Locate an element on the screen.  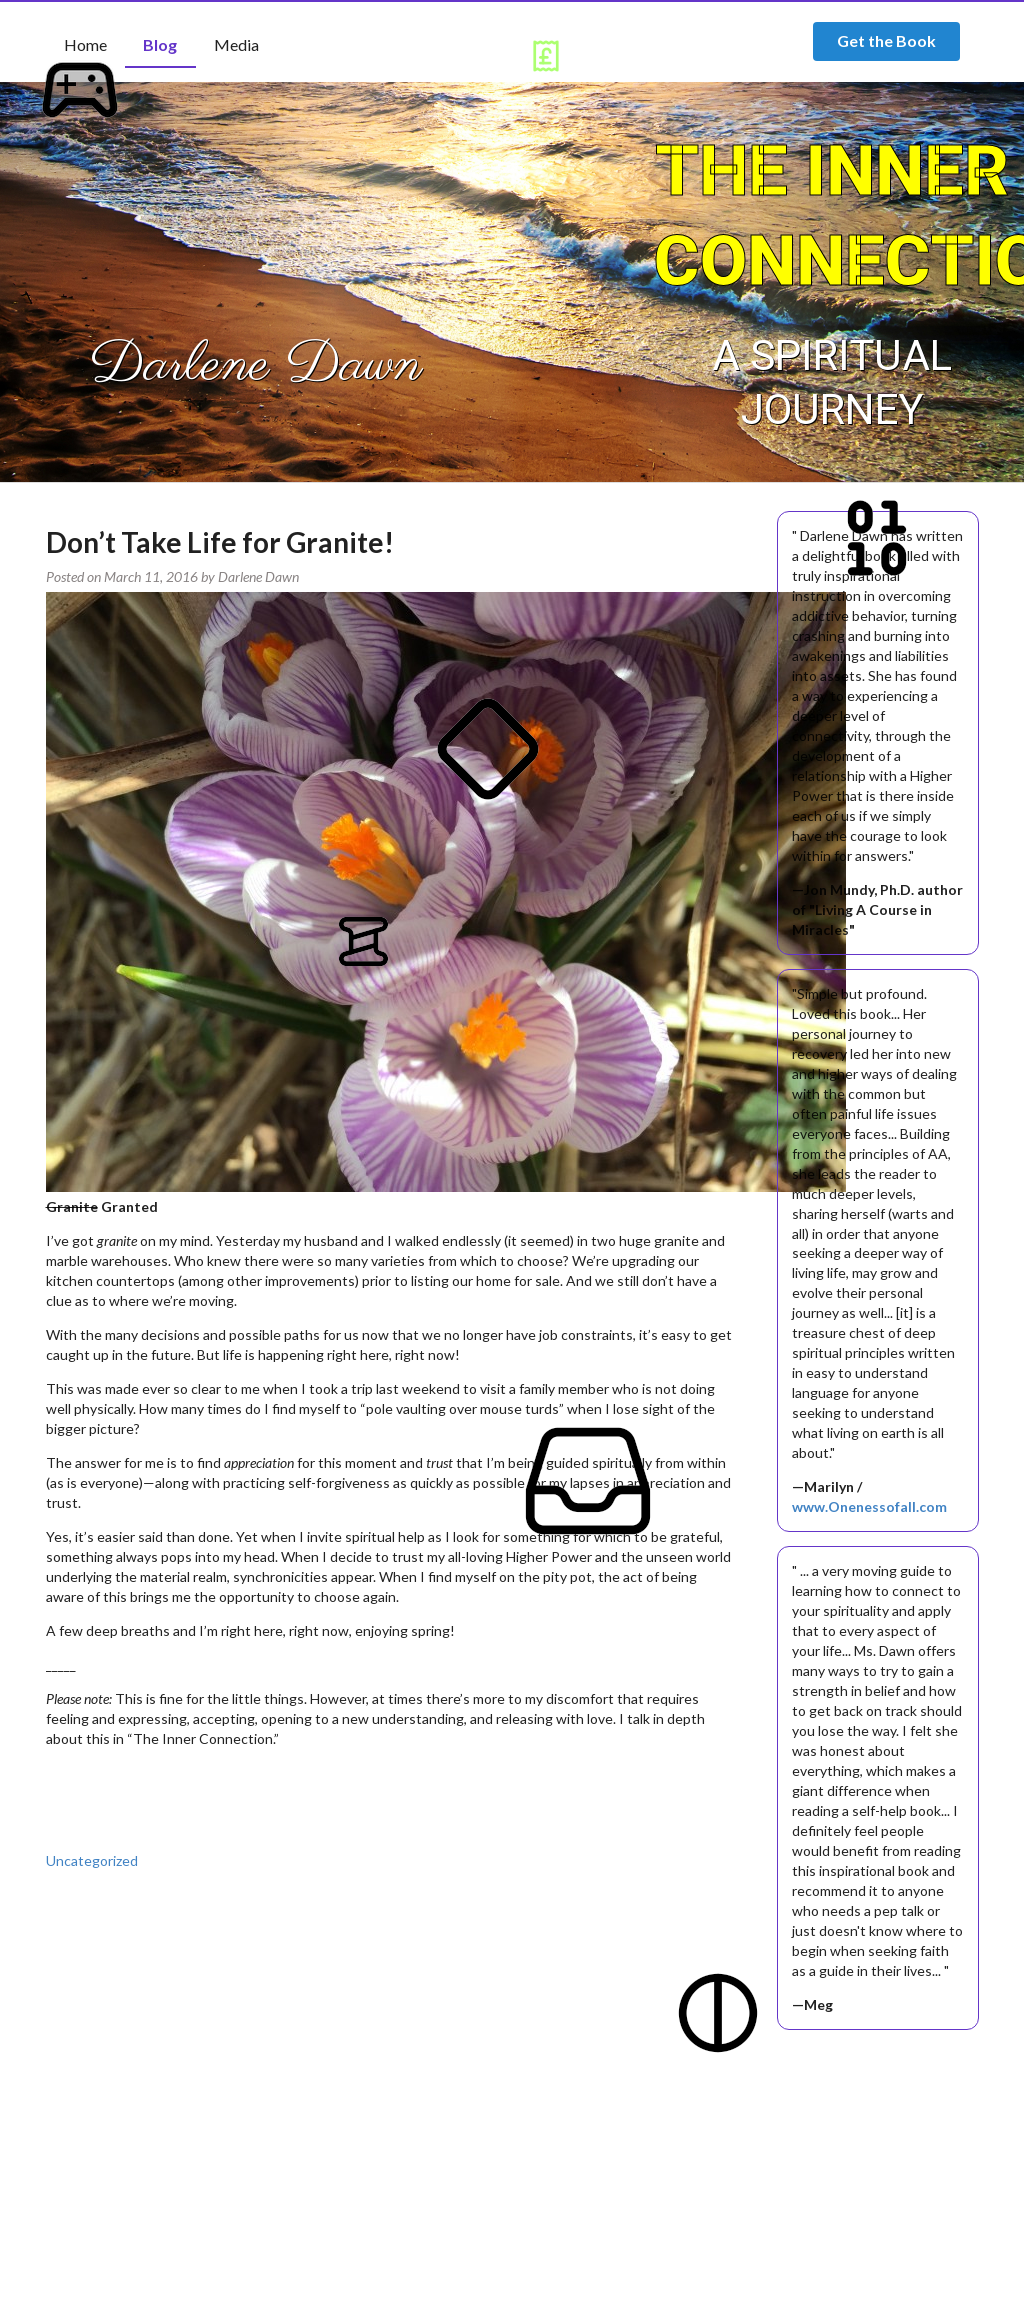
view receipt or transaction in pounds sterling is located at coordinates (546, 56).